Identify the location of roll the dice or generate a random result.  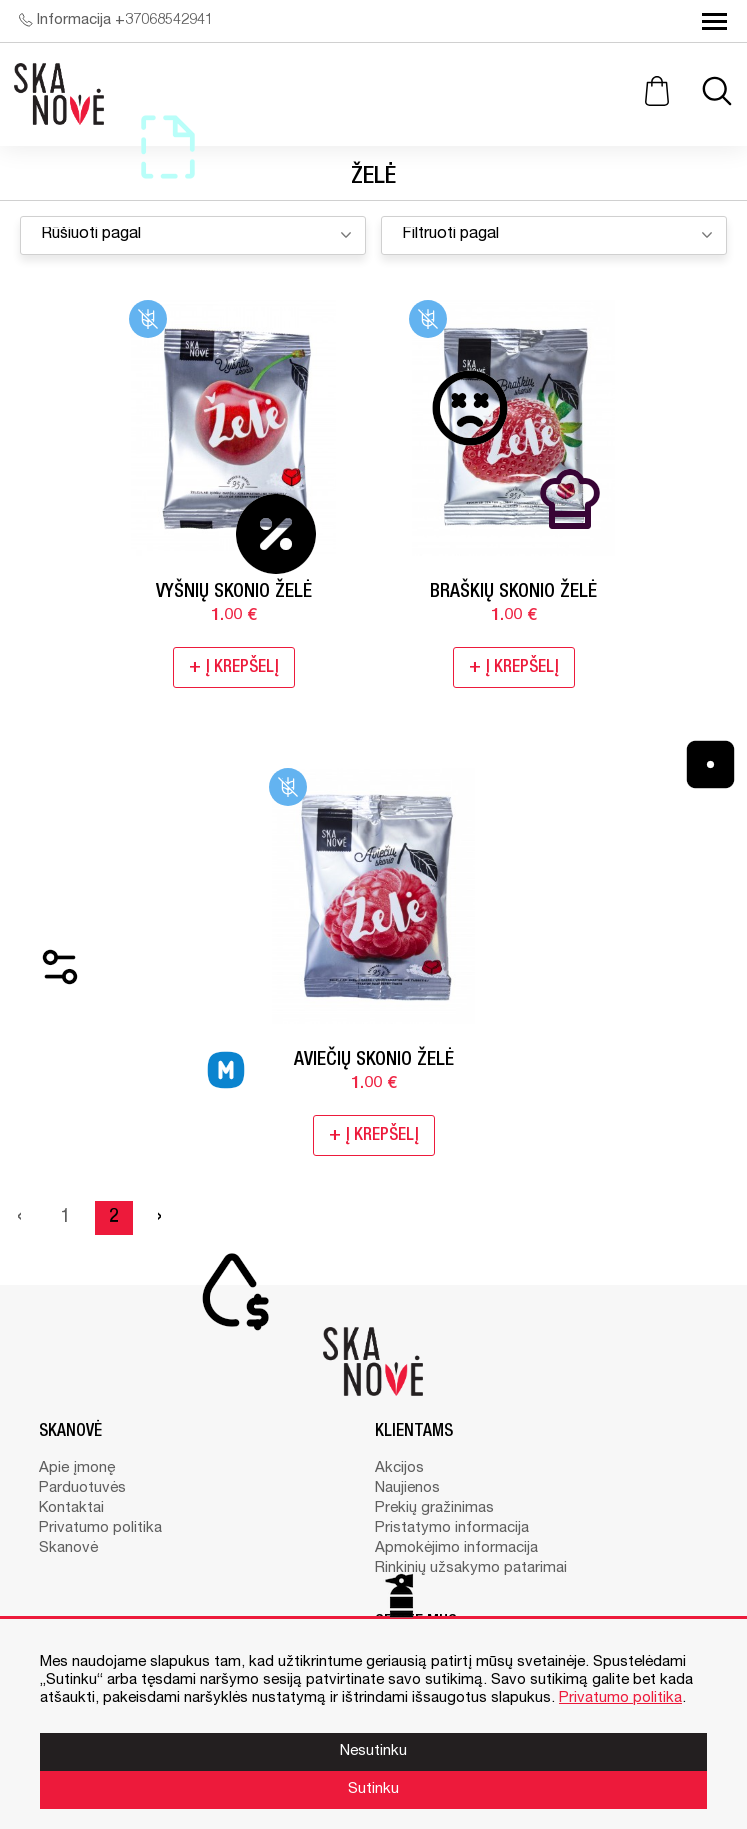
(710, 764).